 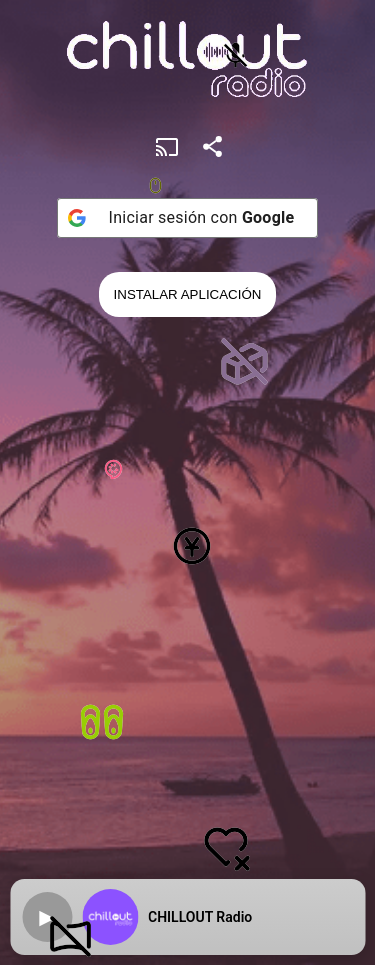 What do you see at coordinates (70, 936) in the screenshot?
I see `disable horizontal panorama mode` at bounding box center [70, 936].